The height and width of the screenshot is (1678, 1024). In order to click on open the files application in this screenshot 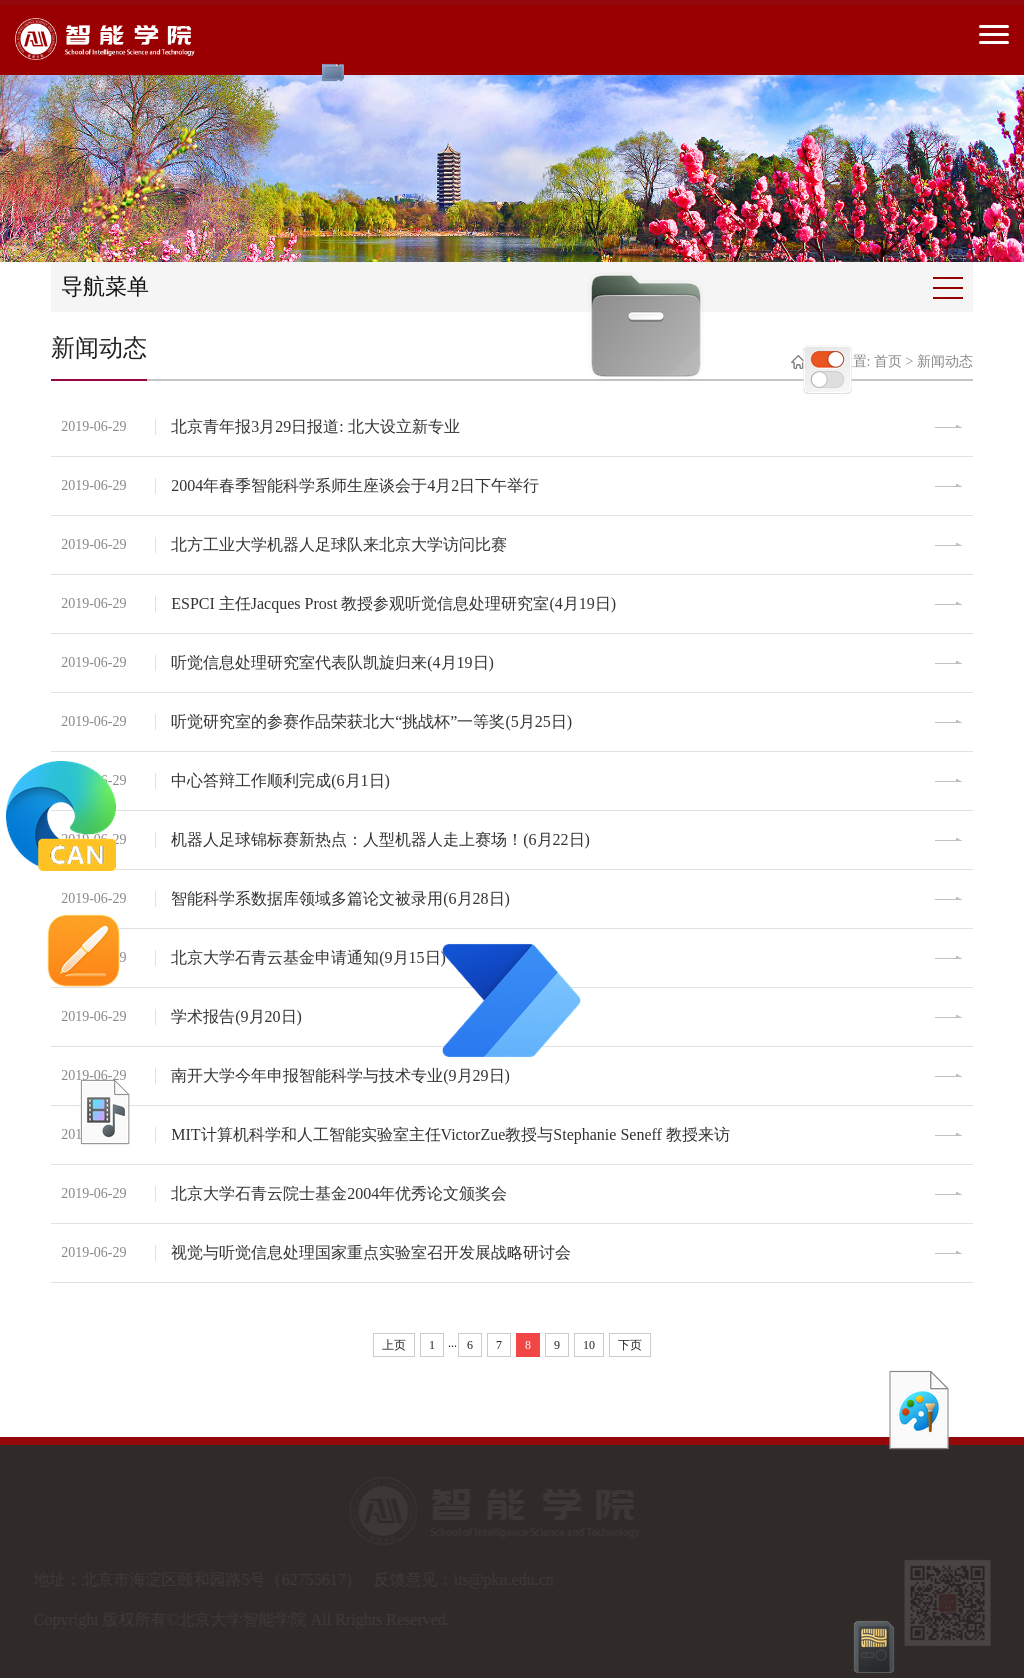, I will do `click(646, 326)`.